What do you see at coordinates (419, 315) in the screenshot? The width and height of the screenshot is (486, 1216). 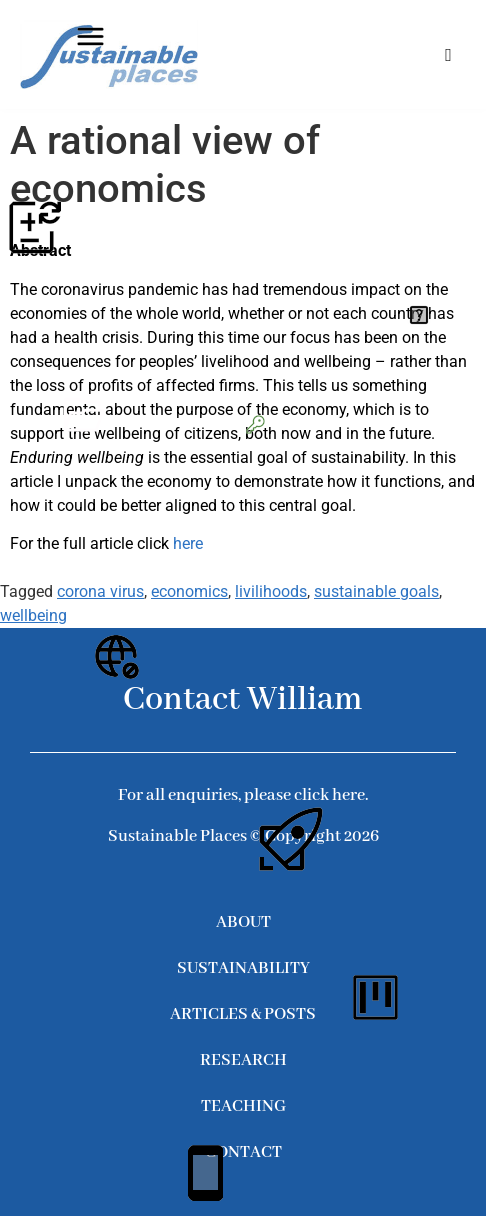 I see `access help center or support resources` at bounding box center [419, 315].